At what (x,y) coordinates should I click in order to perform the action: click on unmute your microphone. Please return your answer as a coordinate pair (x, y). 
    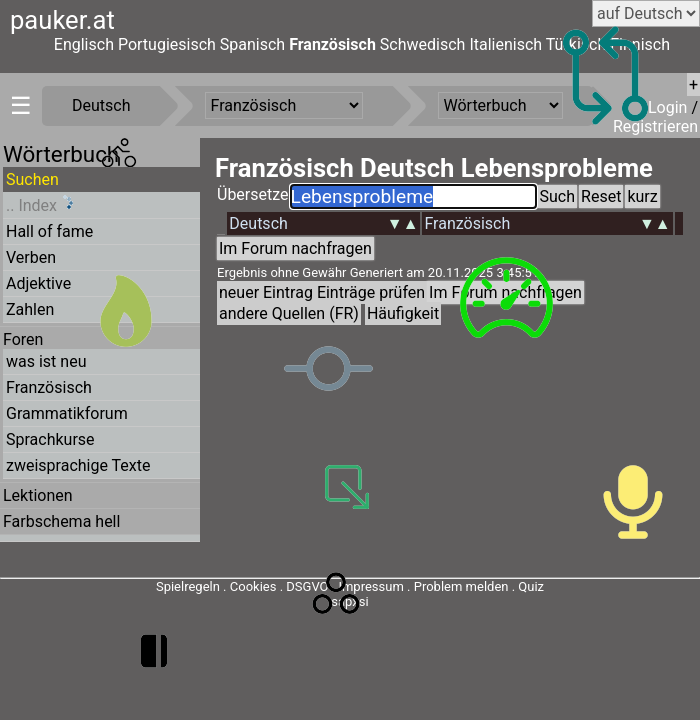
    Looking at the image, I should click on (633, 502).